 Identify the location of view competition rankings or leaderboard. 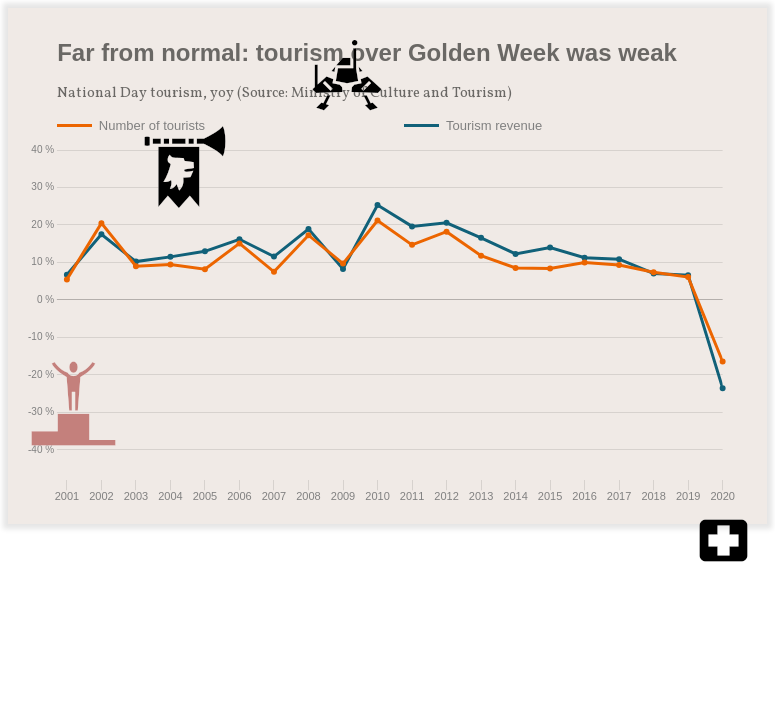
(73, 403).